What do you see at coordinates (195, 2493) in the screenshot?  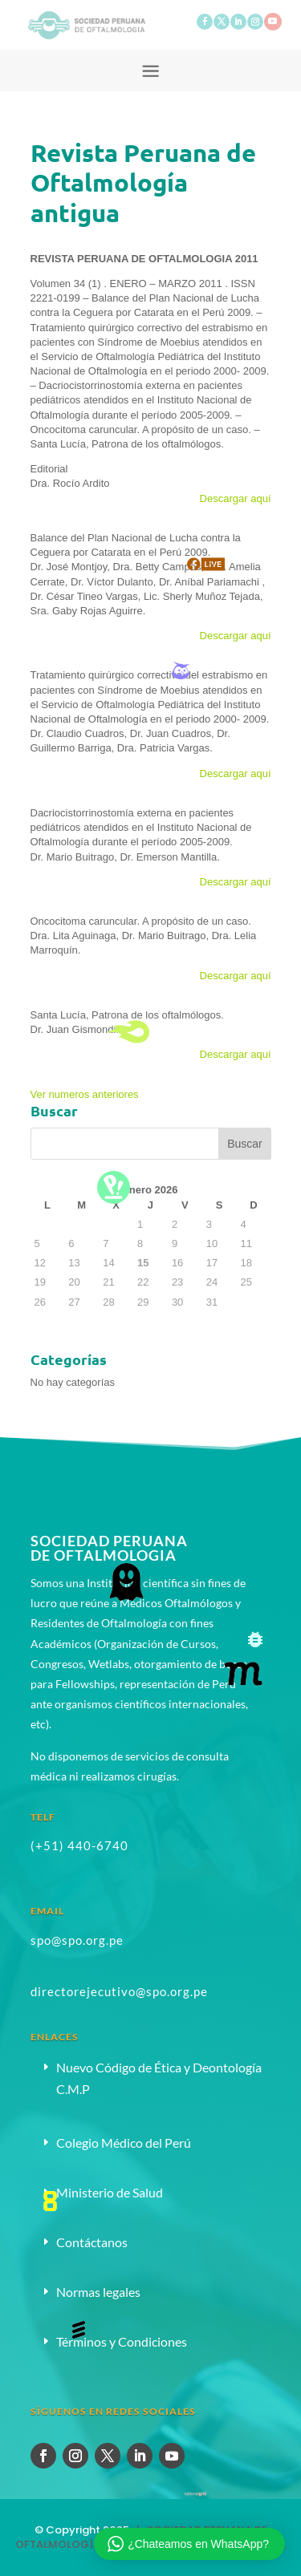 I see `national grid company logo` at bounding box center [195, 2493].